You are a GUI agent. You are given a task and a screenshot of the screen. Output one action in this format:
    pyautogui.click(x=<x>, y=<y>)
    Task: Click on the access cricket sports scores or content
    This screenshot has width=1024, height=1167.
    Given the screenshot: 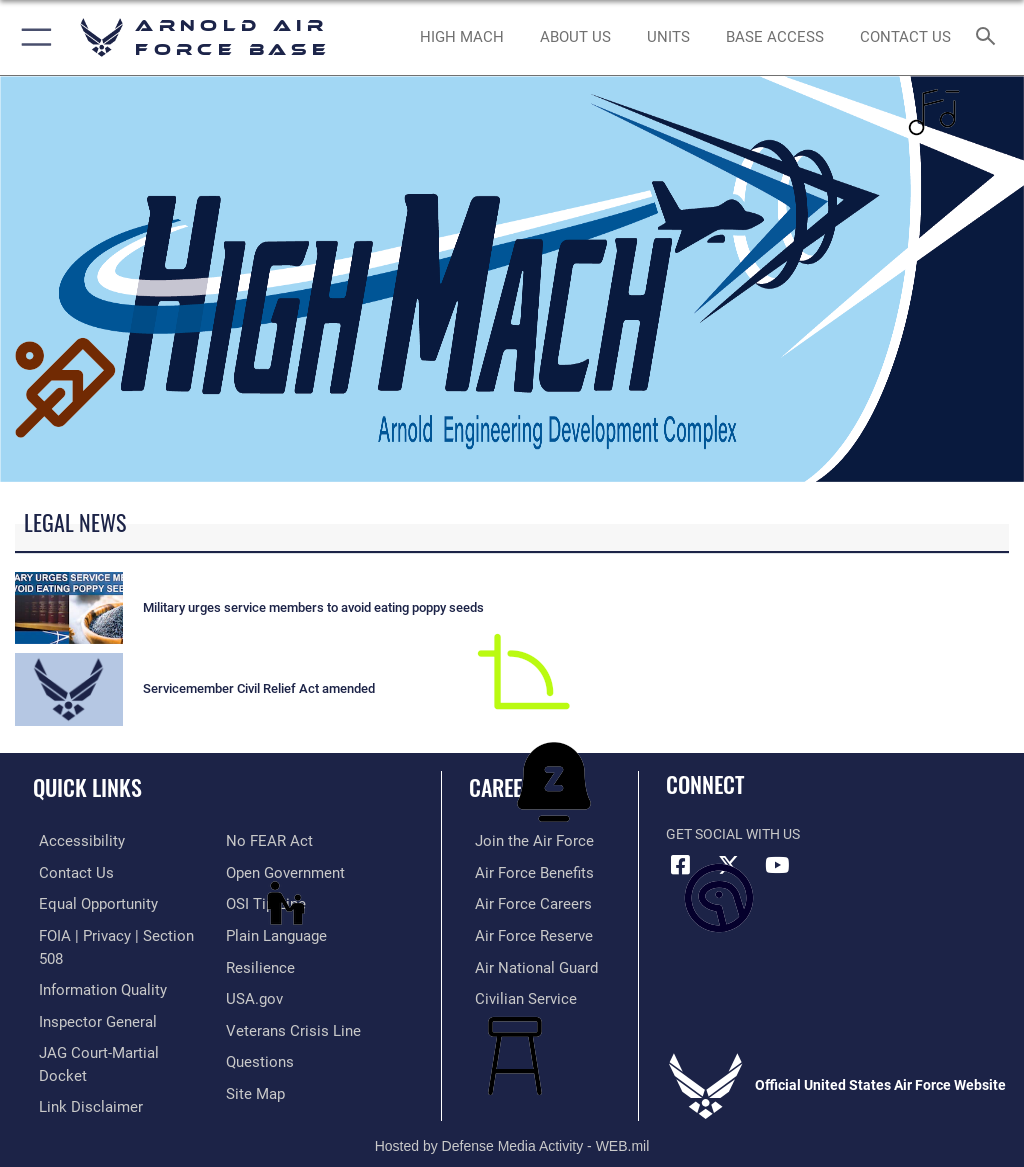 What is the action you would take?
    pyautogui.click(x=60, y=386)
    